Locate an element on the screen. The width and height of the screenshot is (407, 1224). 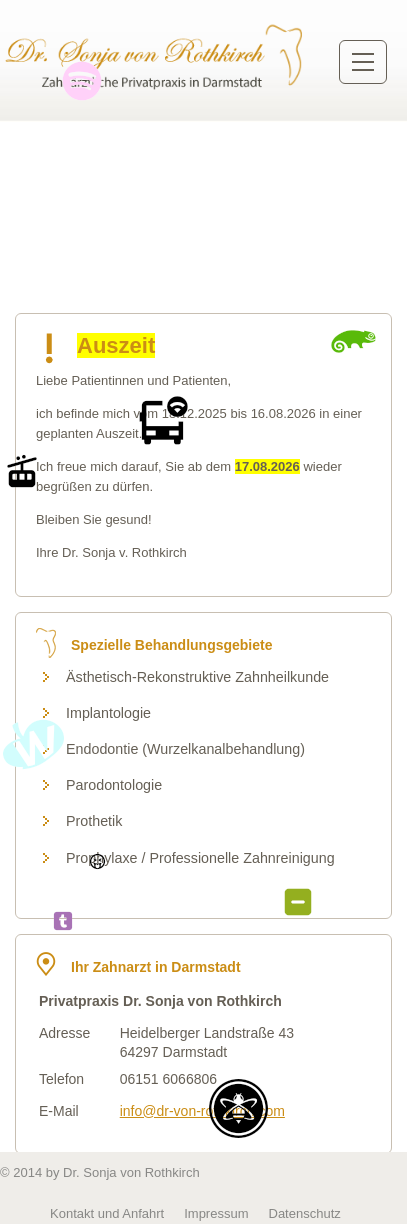
open tumblr app is located at coordinates (63, 921).